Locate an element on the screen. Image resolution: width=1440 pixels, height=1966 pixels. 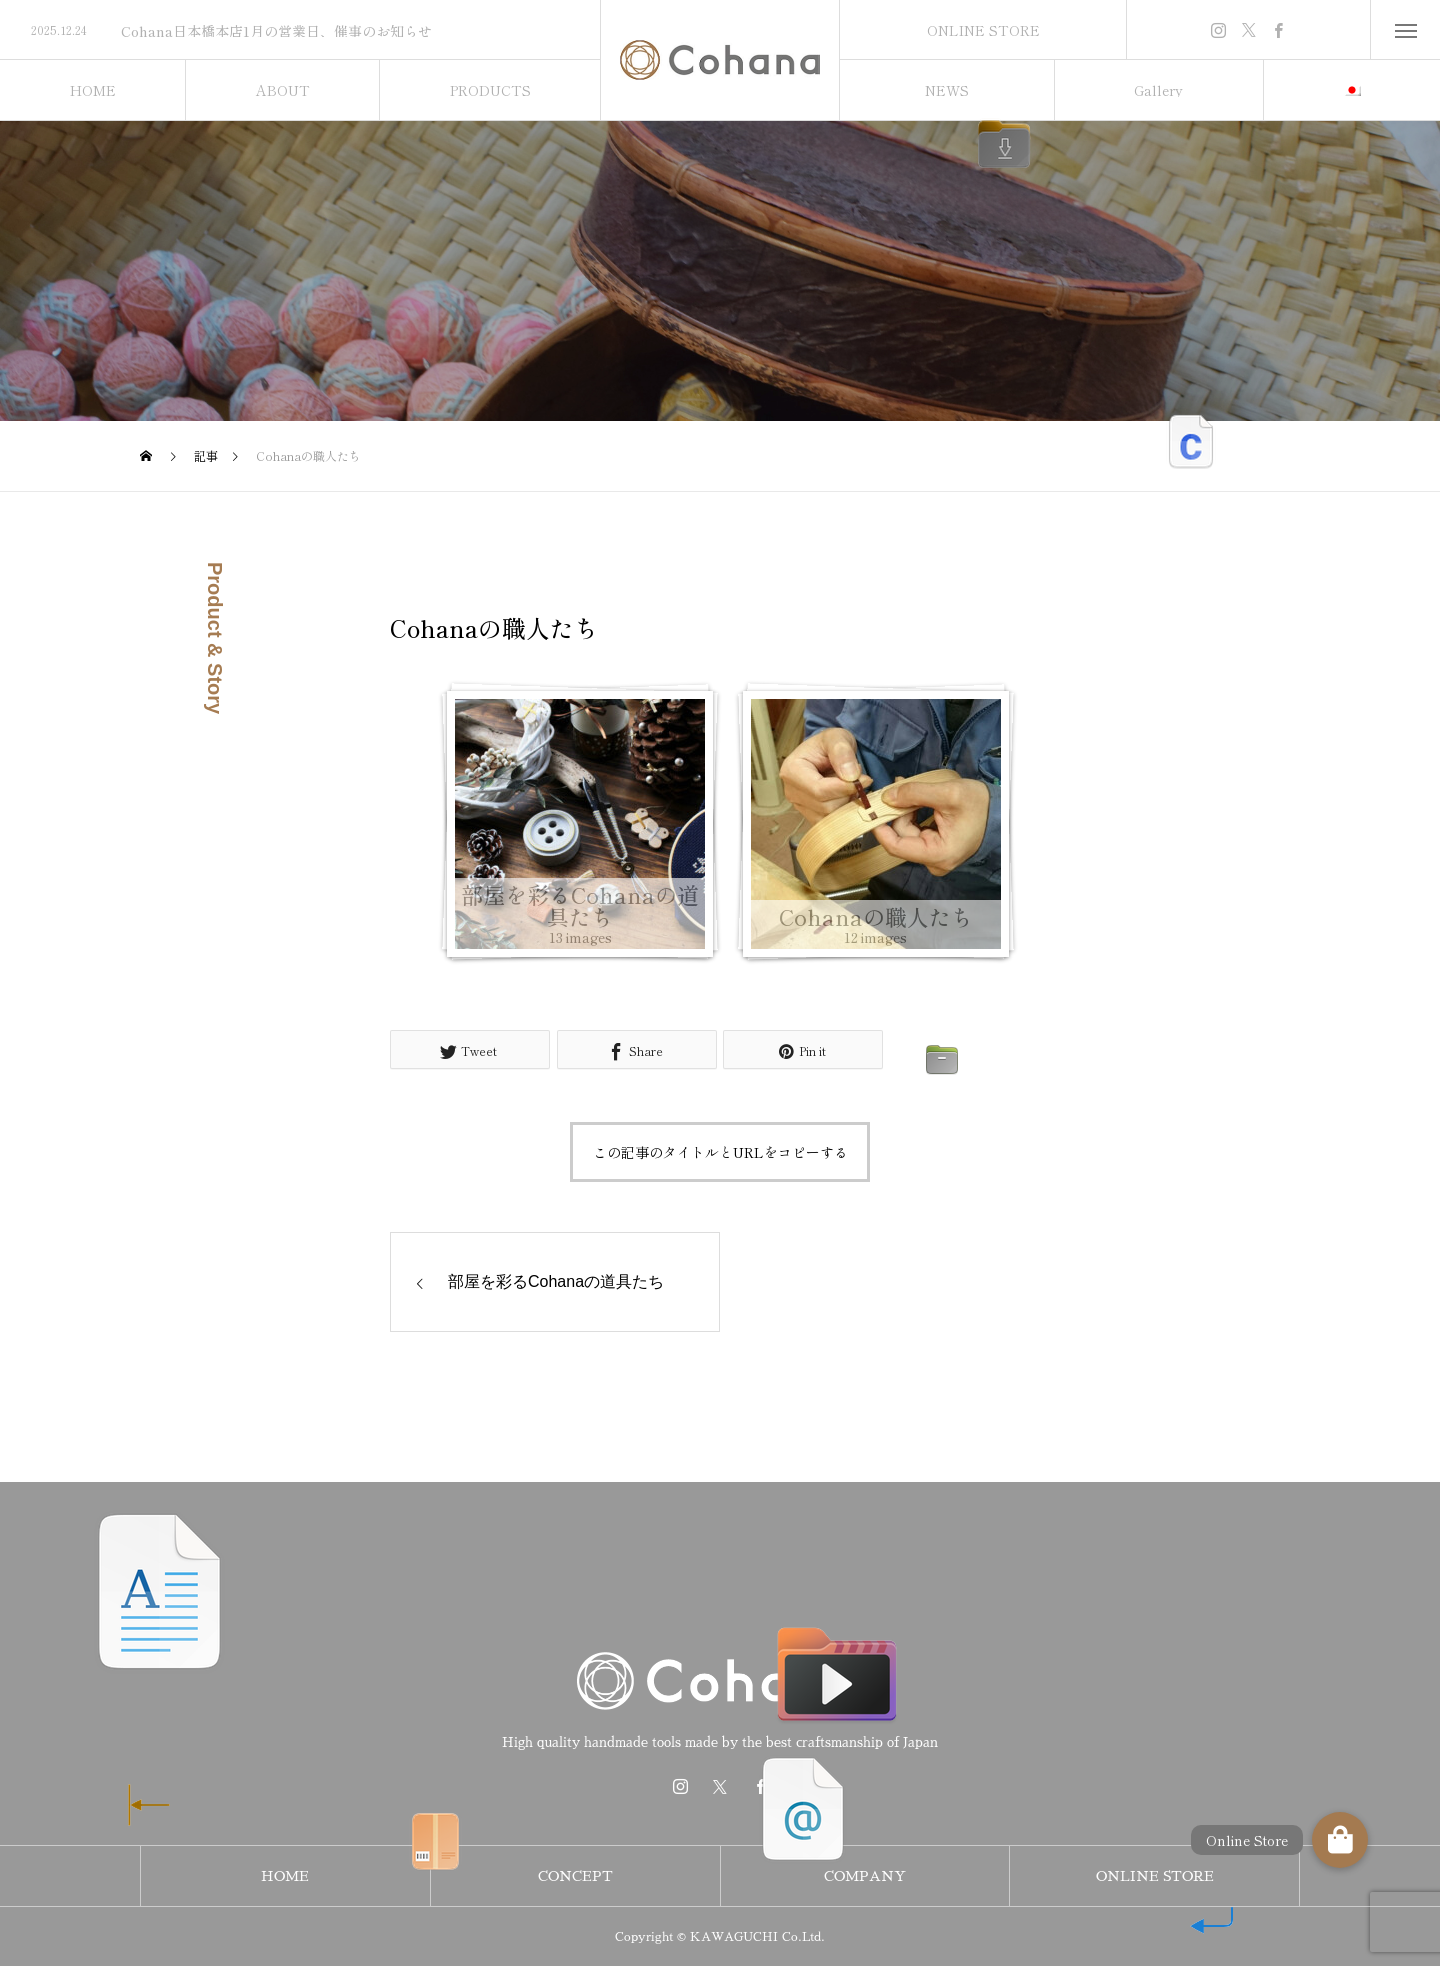
an email message file or .eml attachment is located at coordinates (803, 1809).